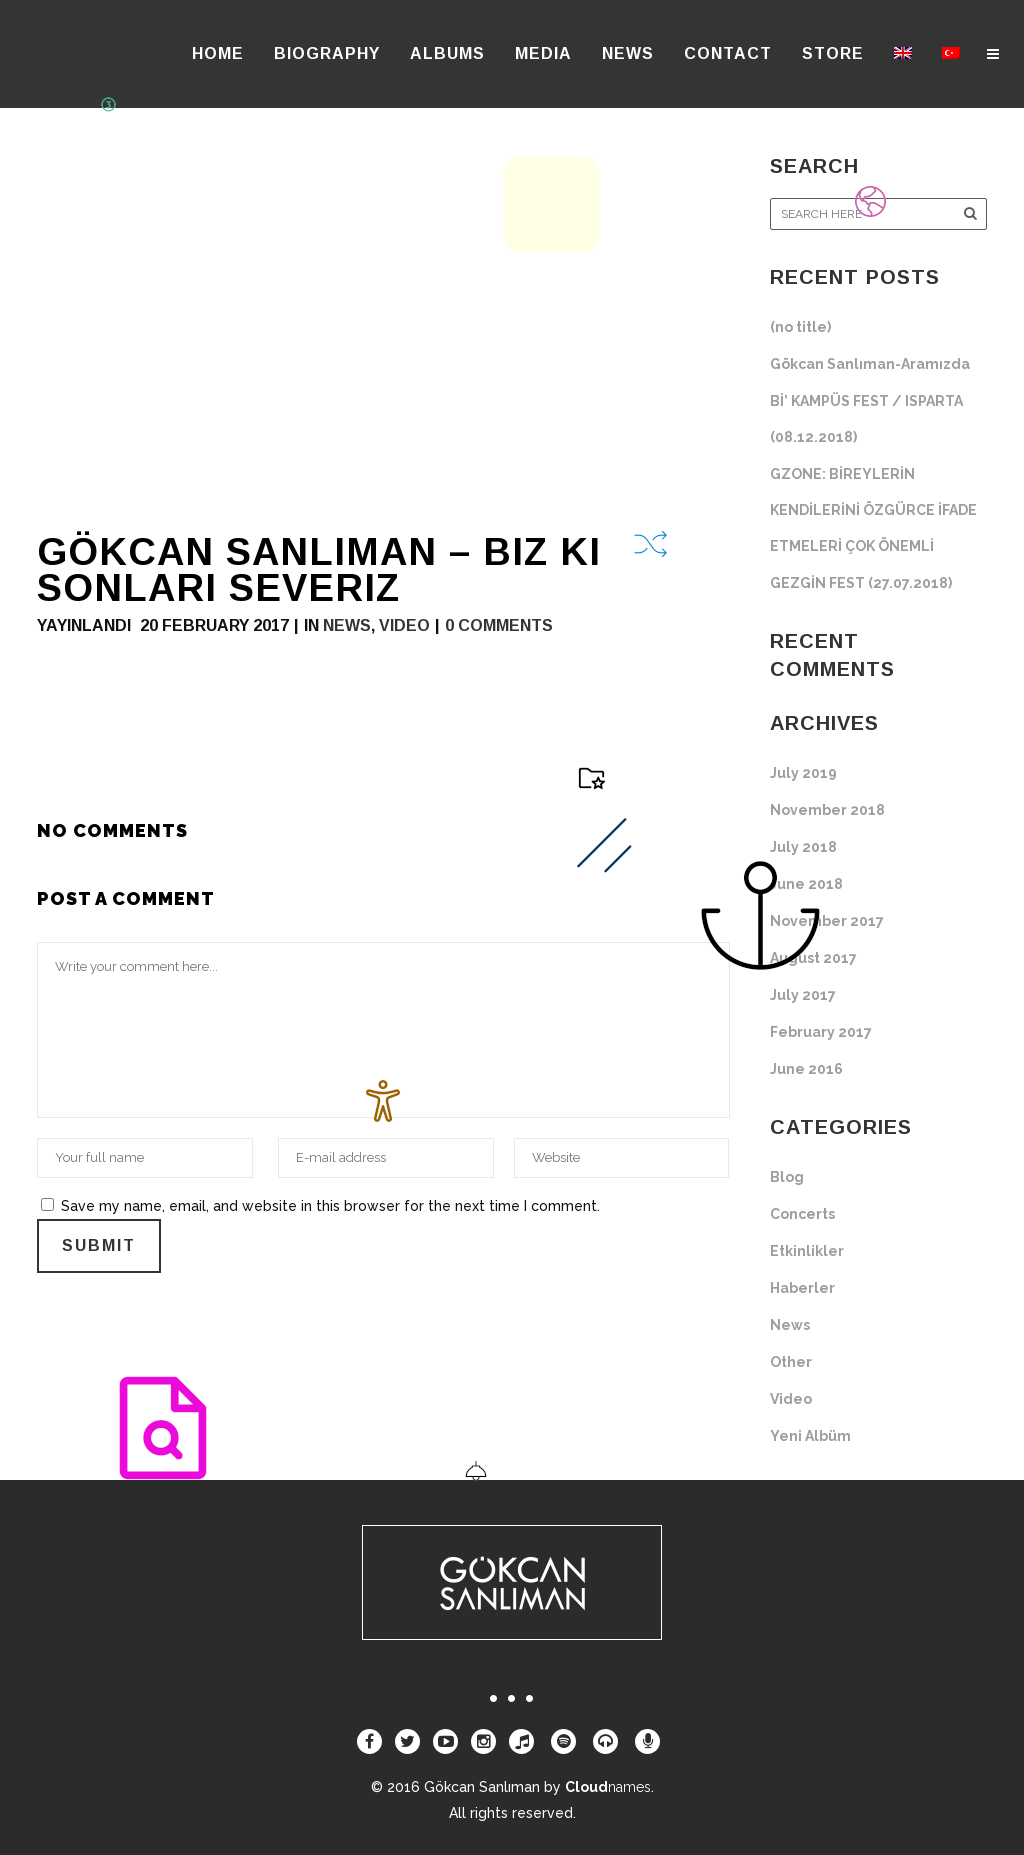 The height and width of the screenshot is (1855, 1024). What do you see at coordinates (163, 1428) in the screenshot?
I see `search within a document` at bounding box center [163, 1428].